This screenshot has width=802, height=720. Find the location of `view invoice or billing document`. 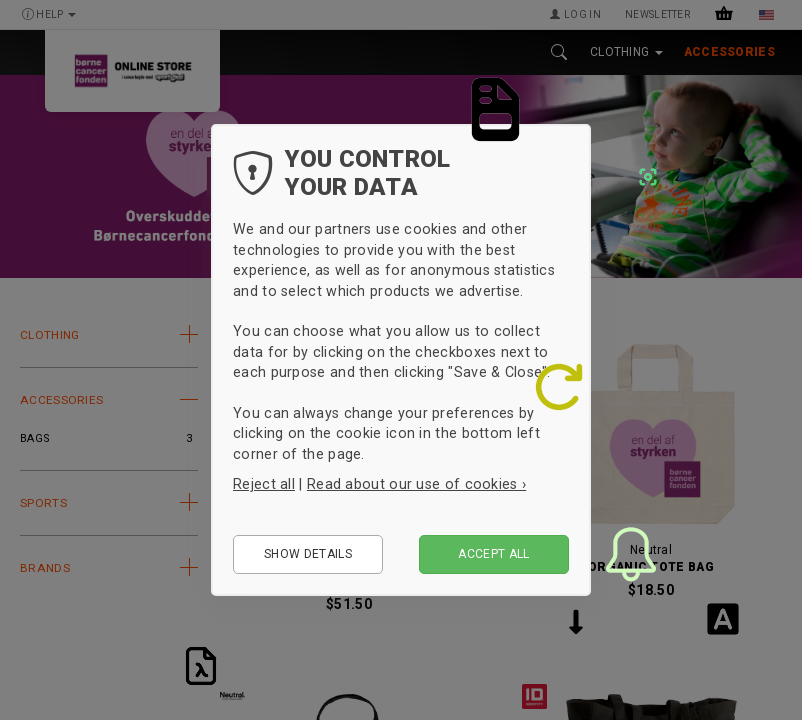

view invoice or billing document is located at coordinates (495, 109).